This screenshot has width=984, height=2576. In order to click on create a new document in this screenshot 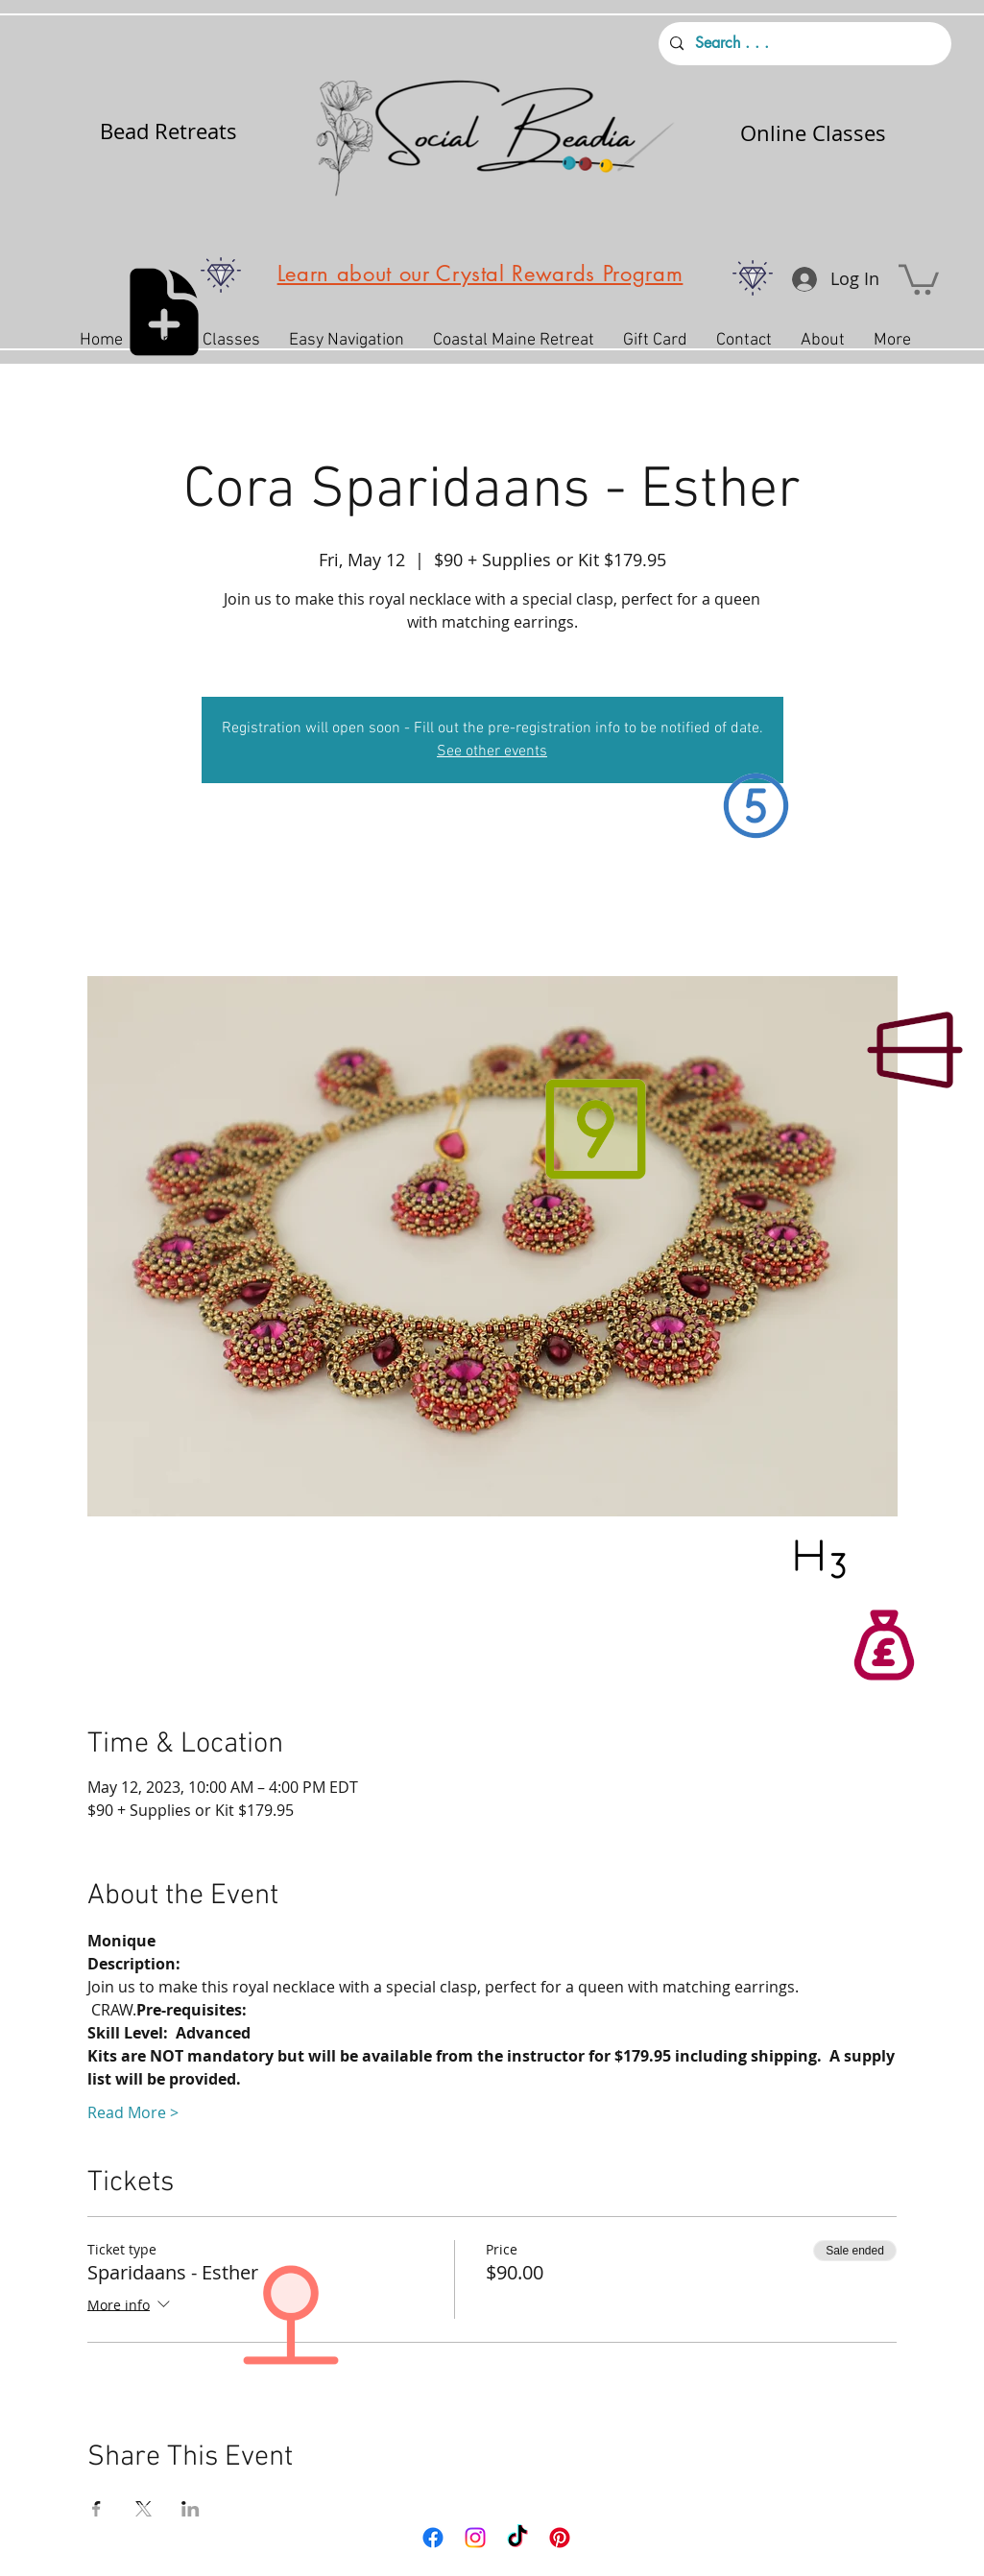, I will do `click(164, 312)`.